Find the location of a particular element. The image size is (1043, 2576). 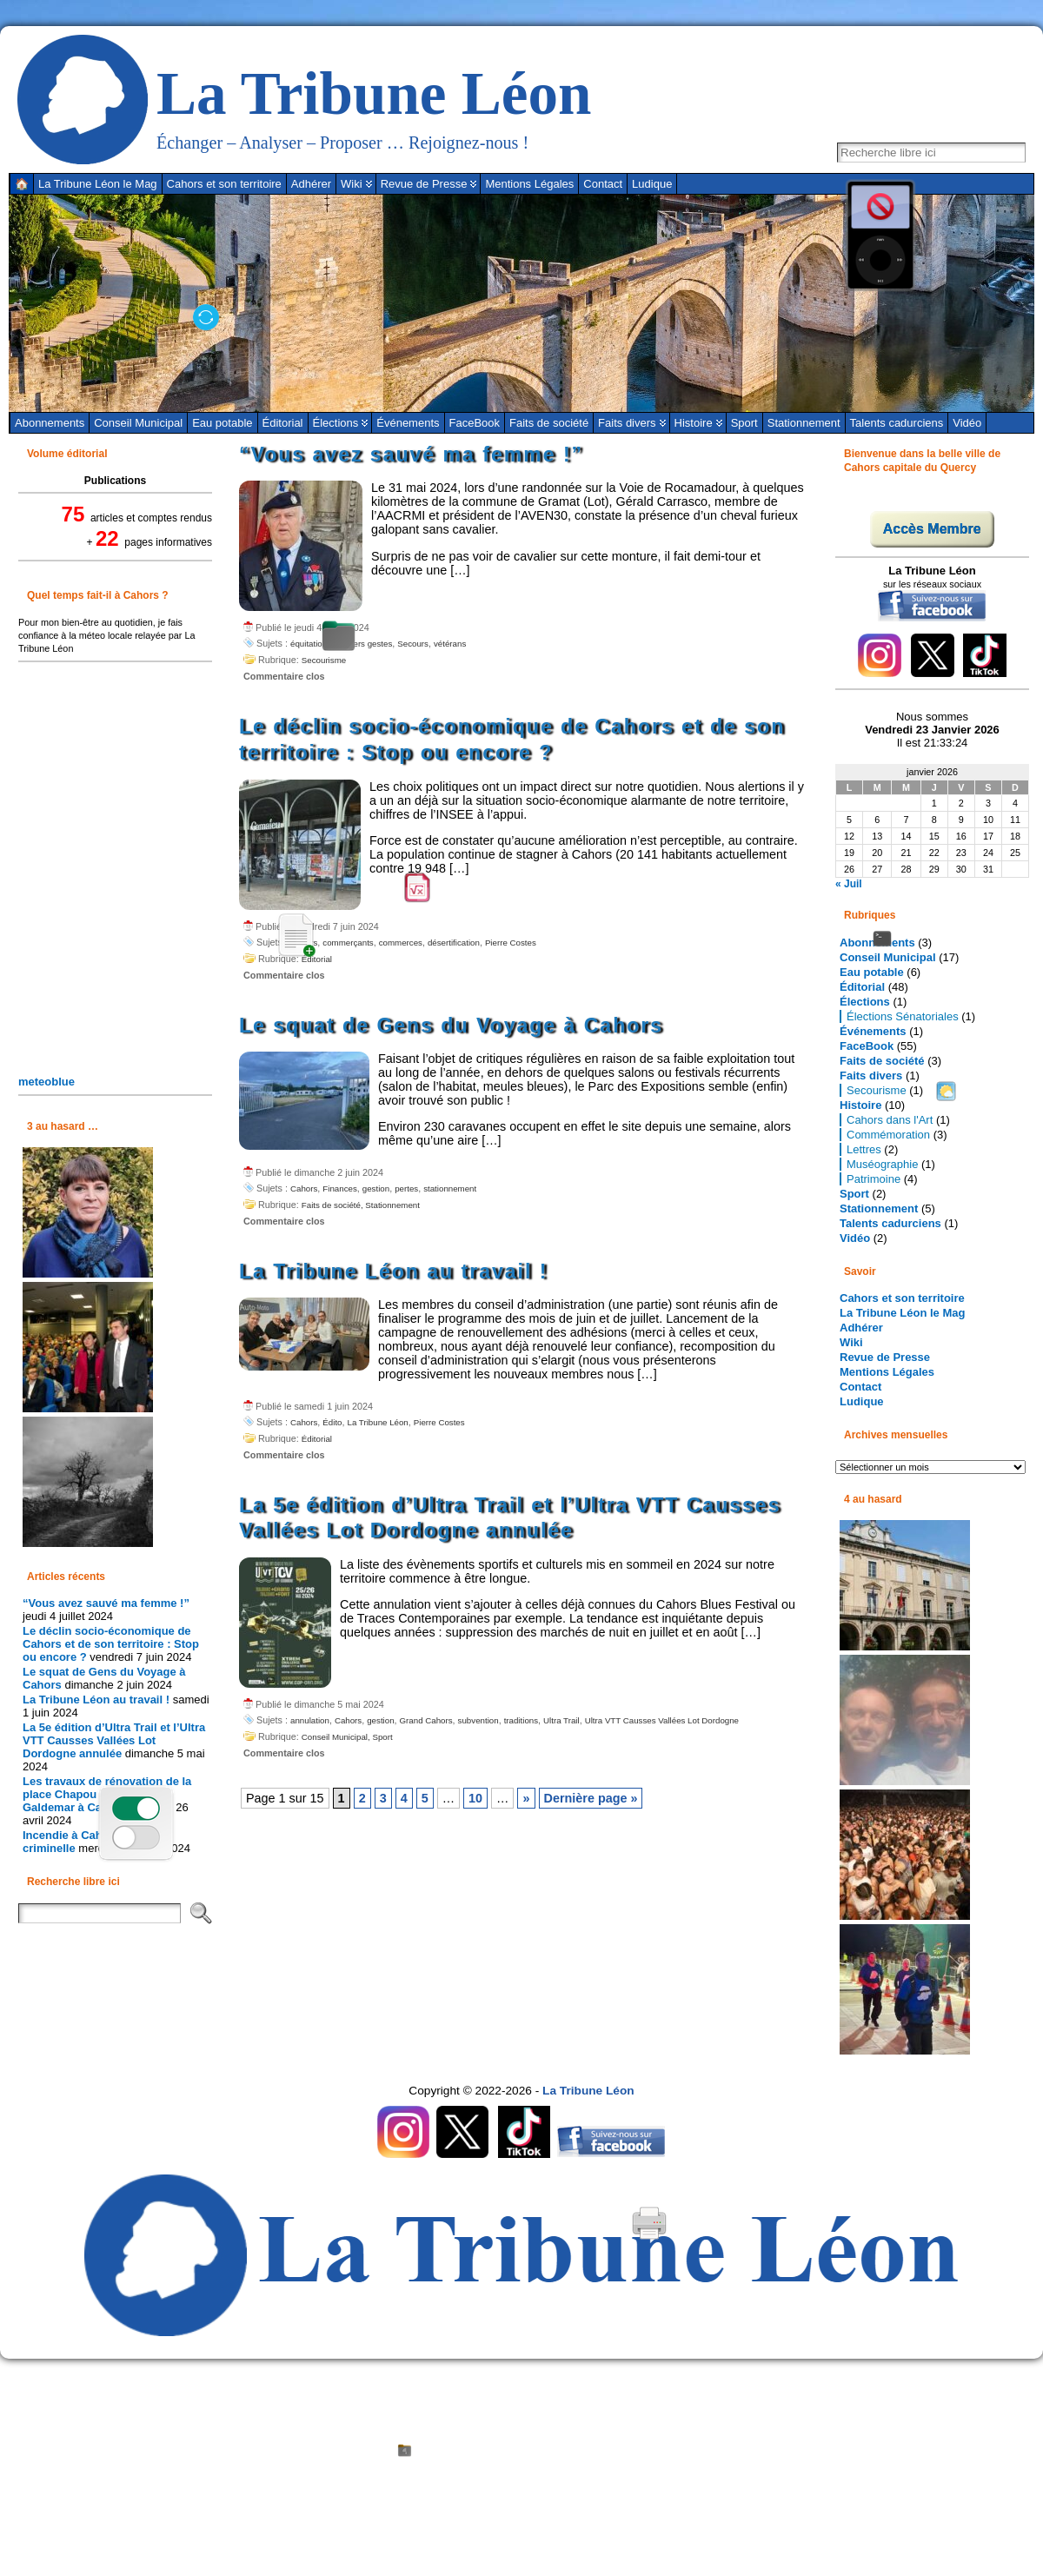

create a new document is located at coordinates (296, 934).